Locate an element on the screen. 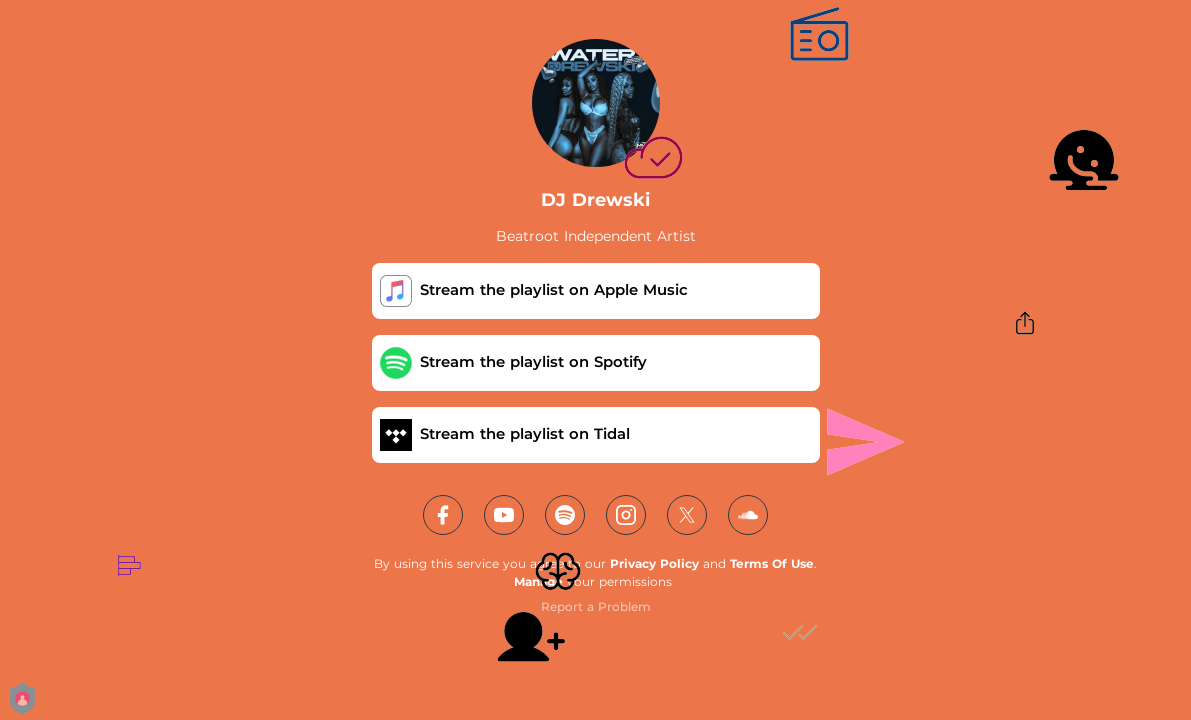  open radio or audio streaming is located at coordinates (819, 38).